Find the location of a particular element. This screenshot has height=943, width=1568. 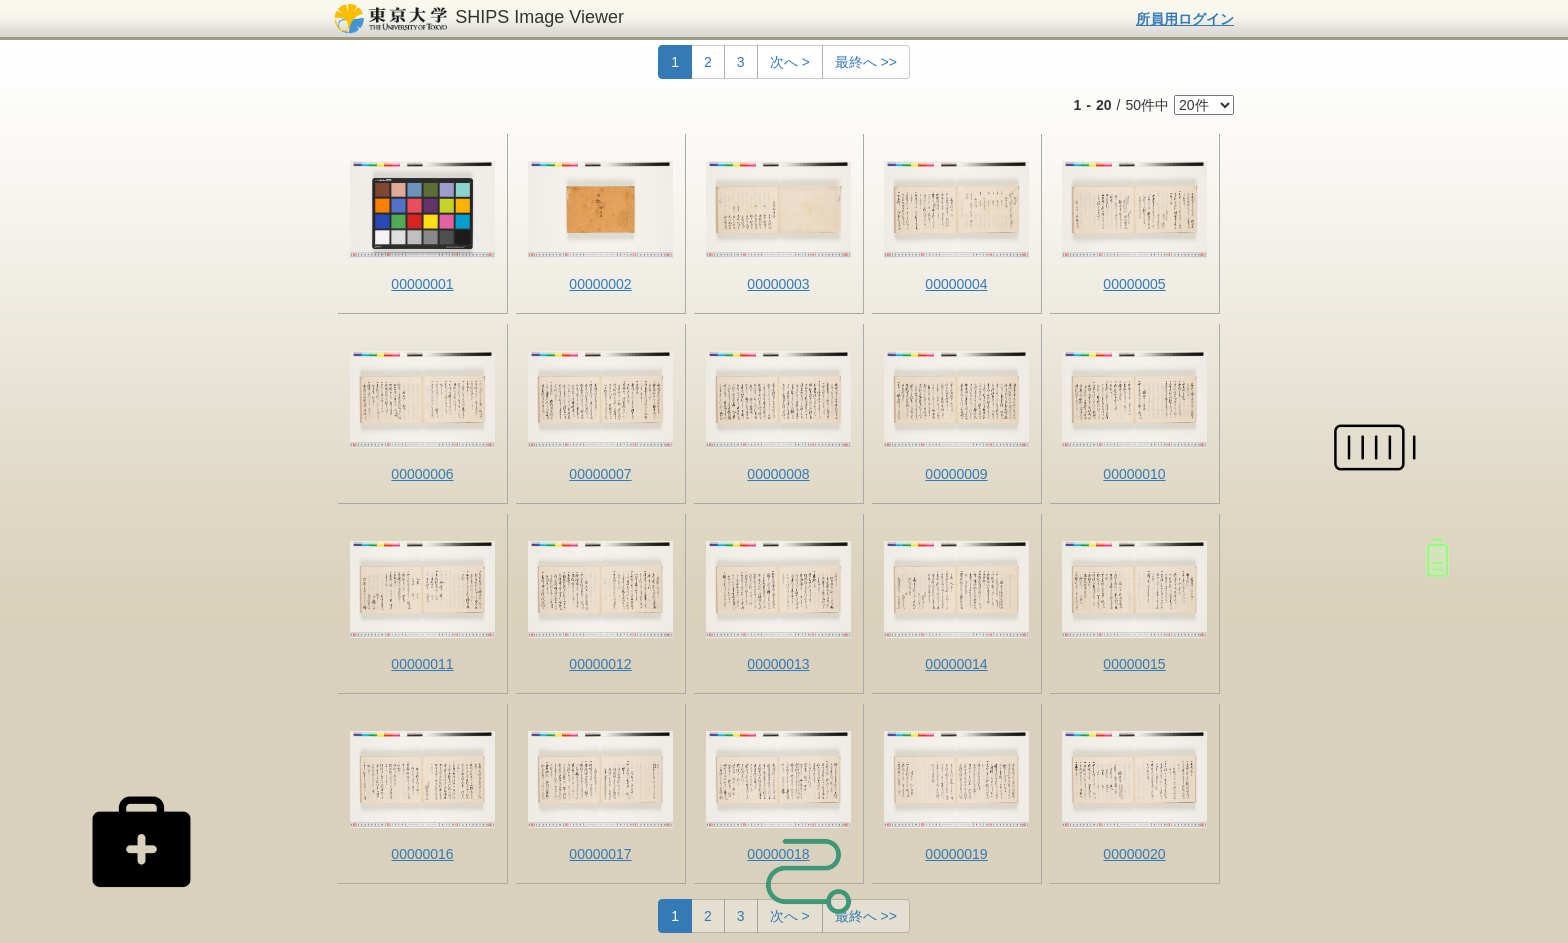

access medical or health resources is located at coordinates (141, 845).